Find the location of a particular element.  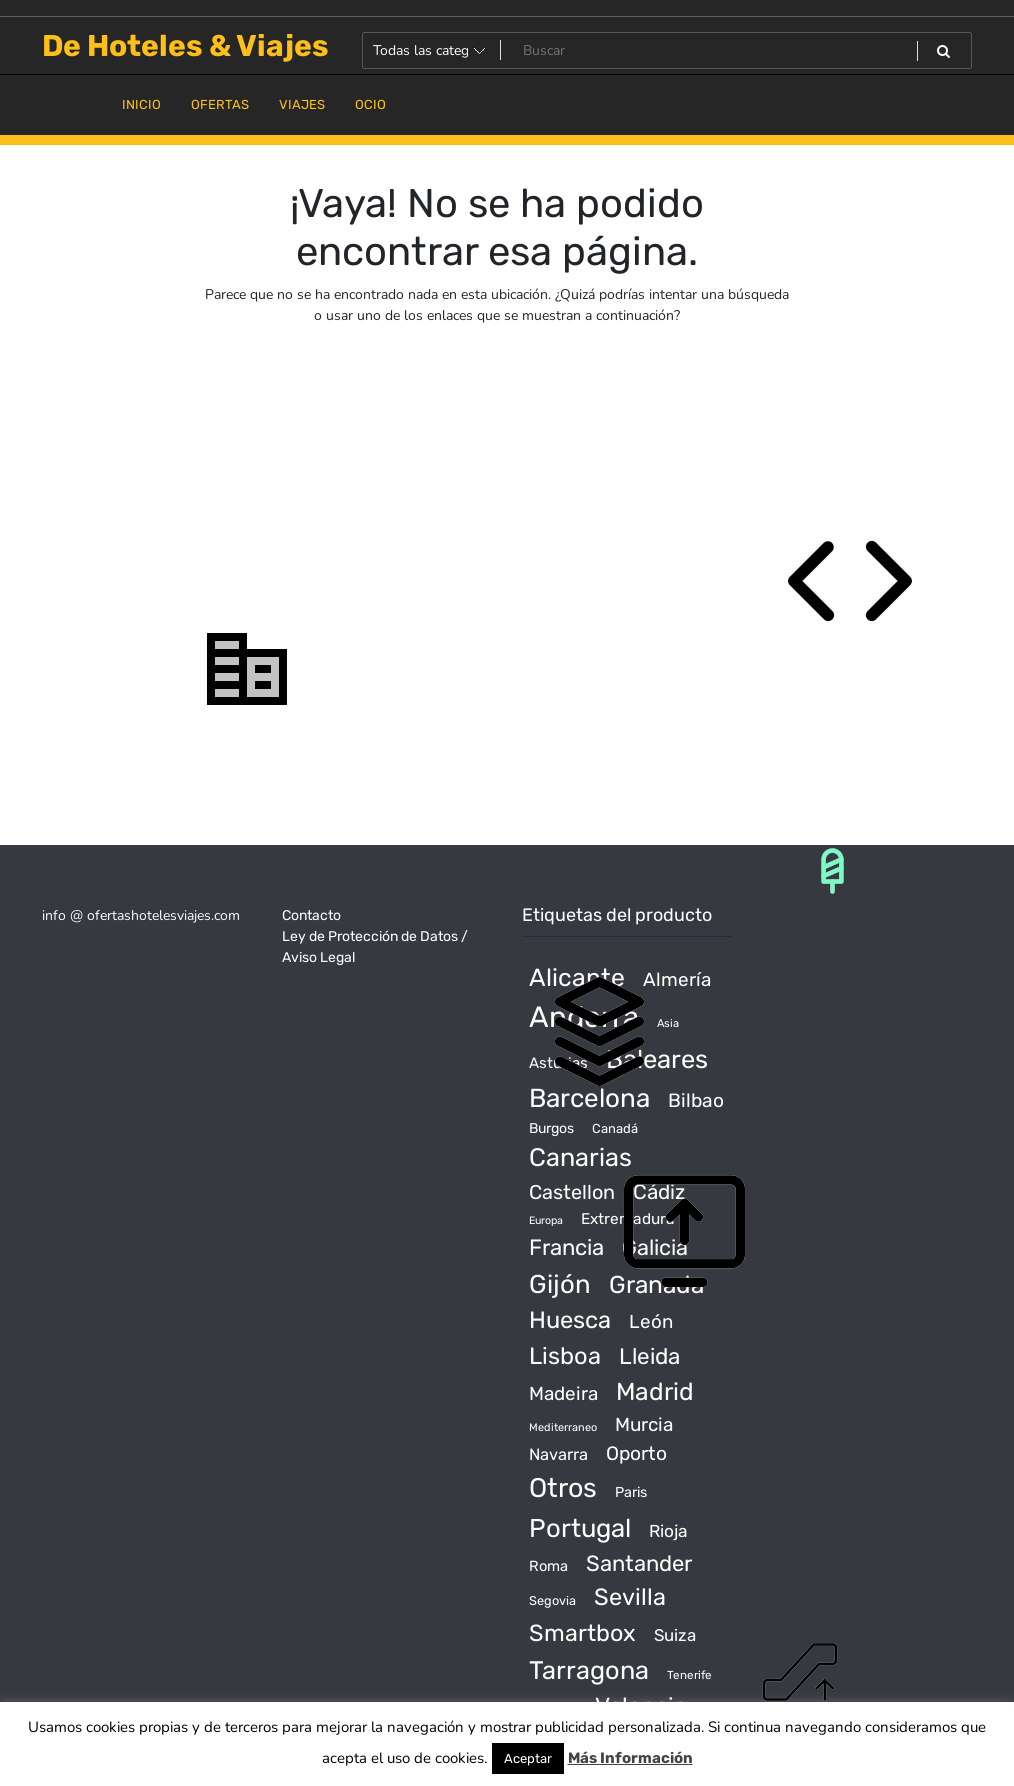

browse desserts or frozen treats is located at coordinates (832, 870).